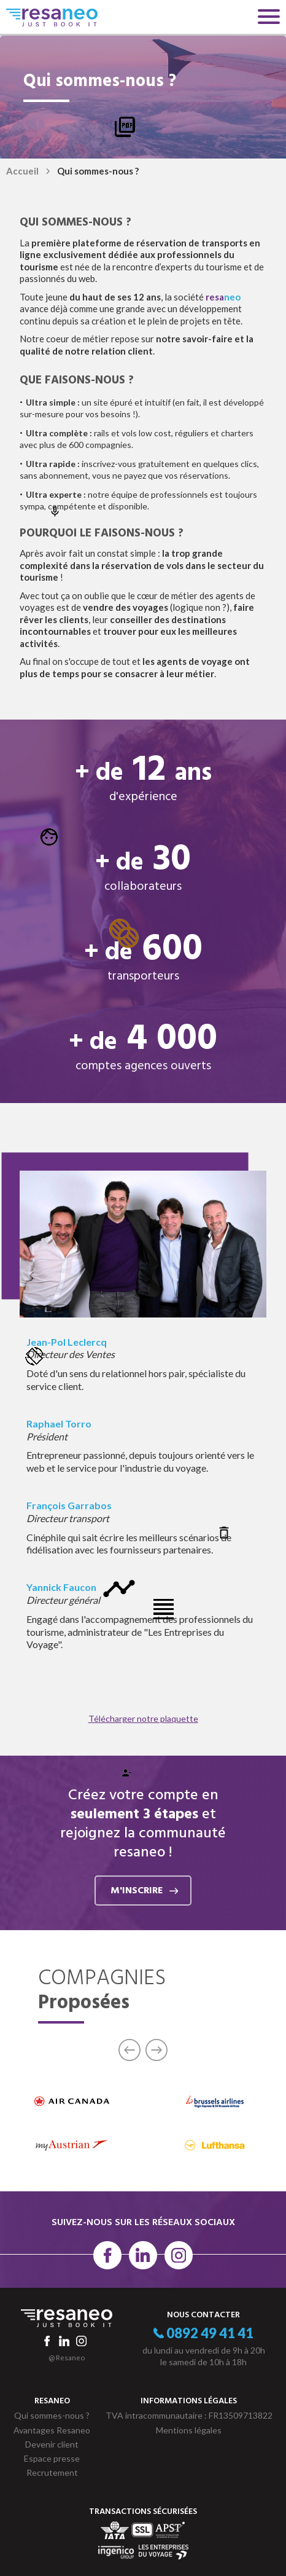  Describe the element at coordinates (125, 127) in the screenshot. I see `save or export as PDF` at that location.